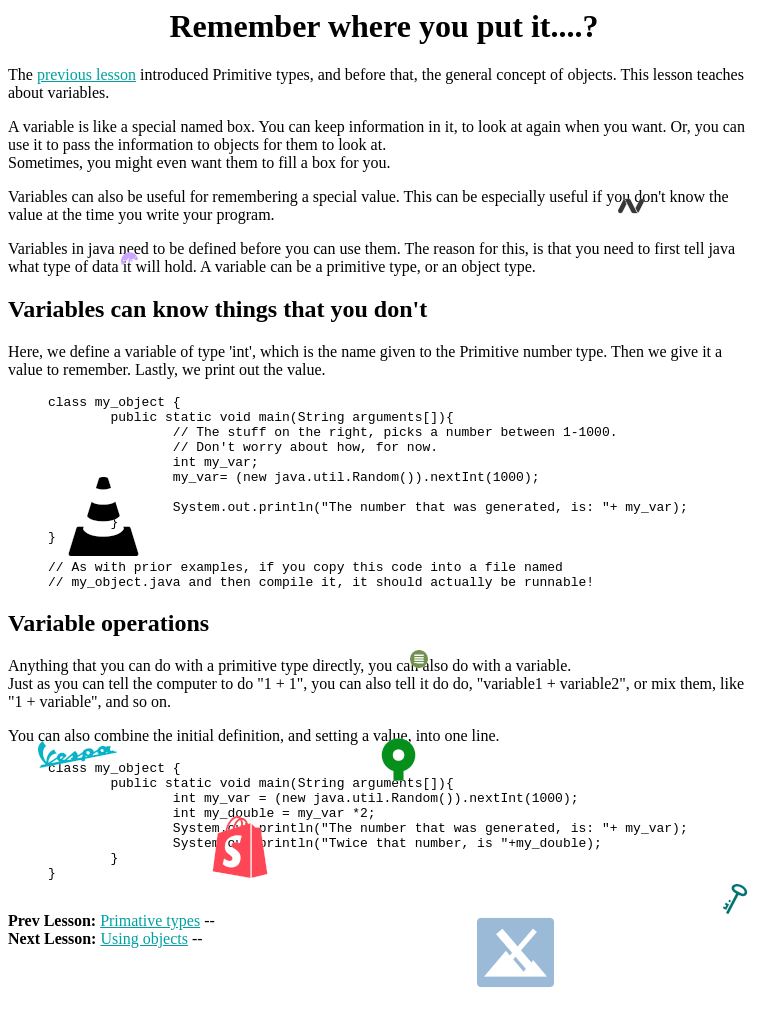 The image size is (768, 1022). Describe the element at coordinates (515, 952) in the screenshot. I see `MX Linux operating system logo` at that location.